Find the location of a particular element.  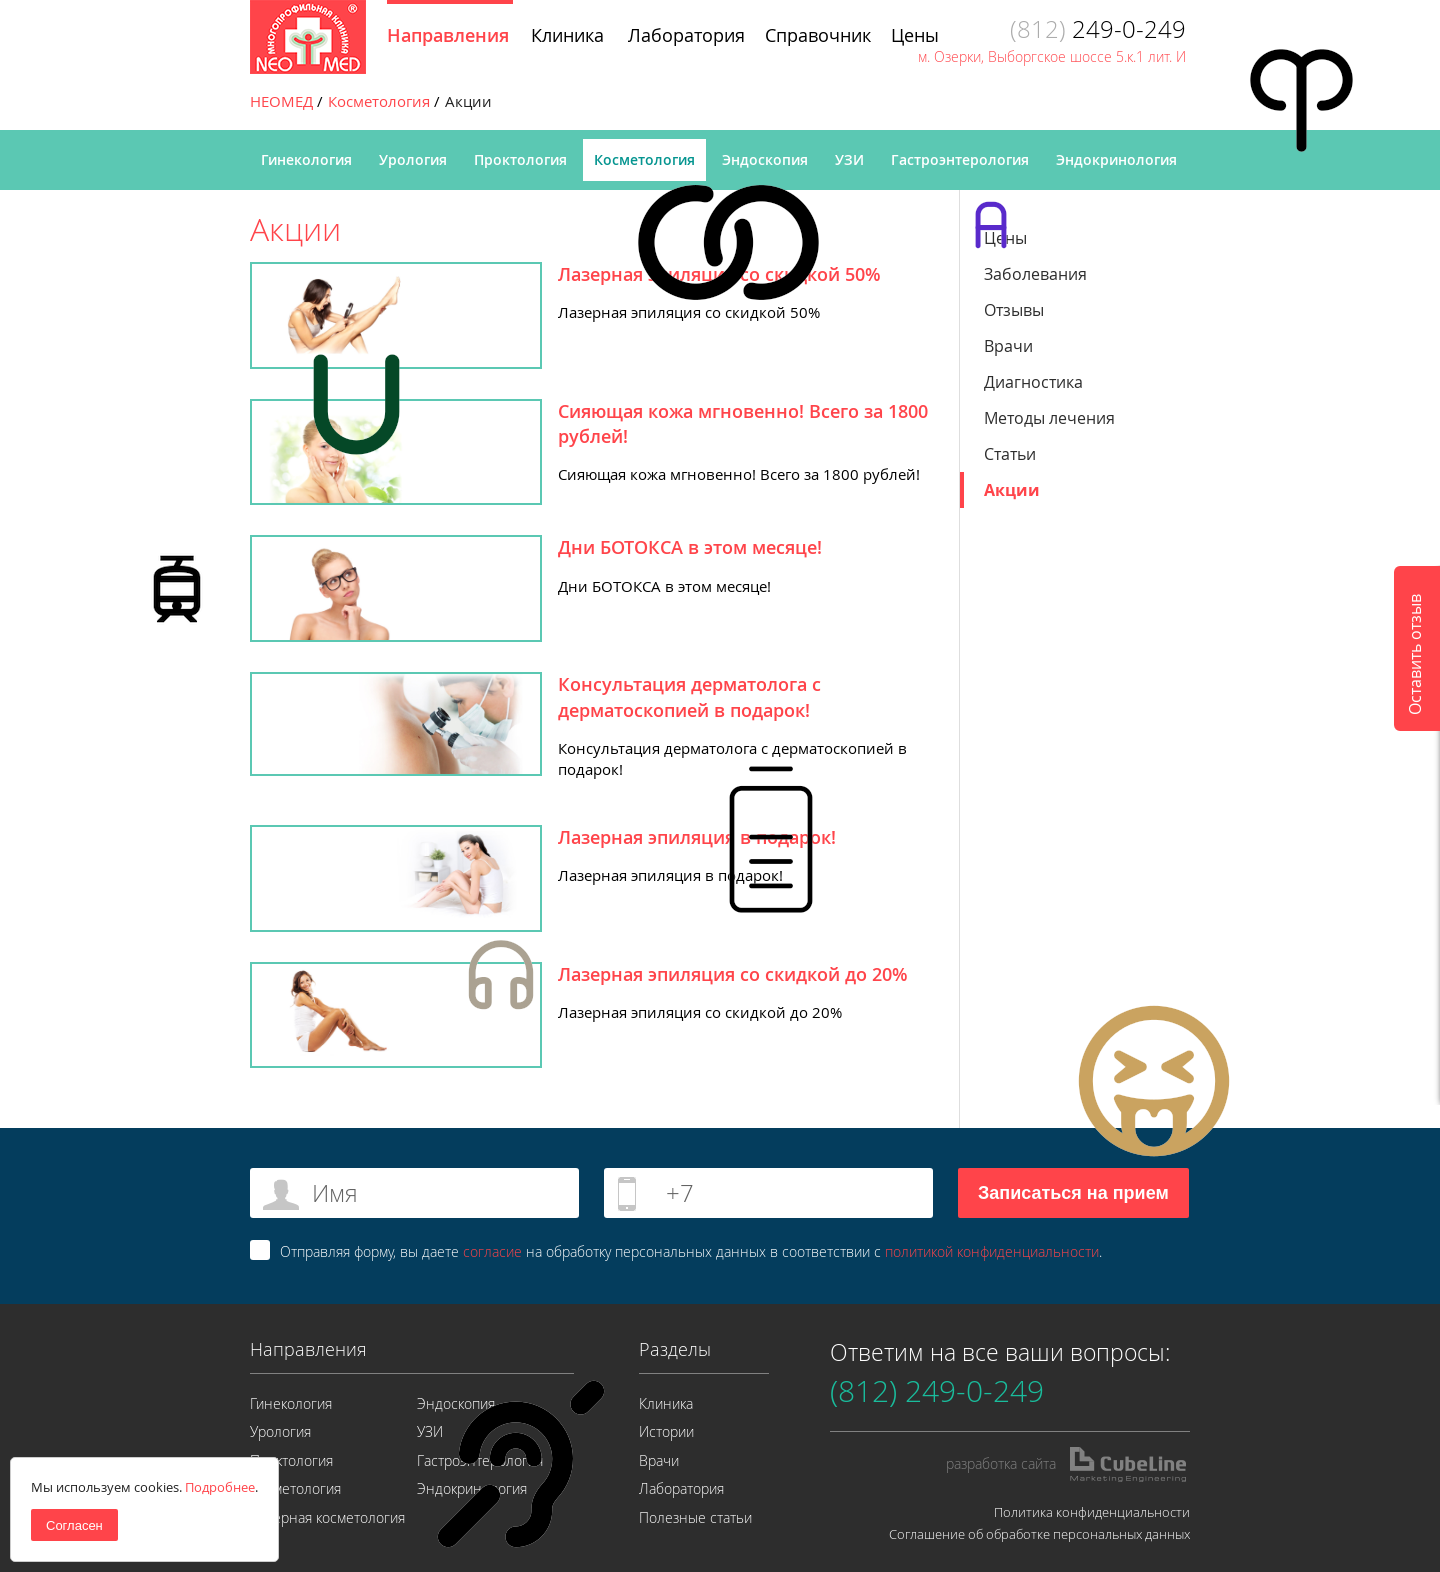

indicates aries zodiac sign is located at coordinates (1301, 100).